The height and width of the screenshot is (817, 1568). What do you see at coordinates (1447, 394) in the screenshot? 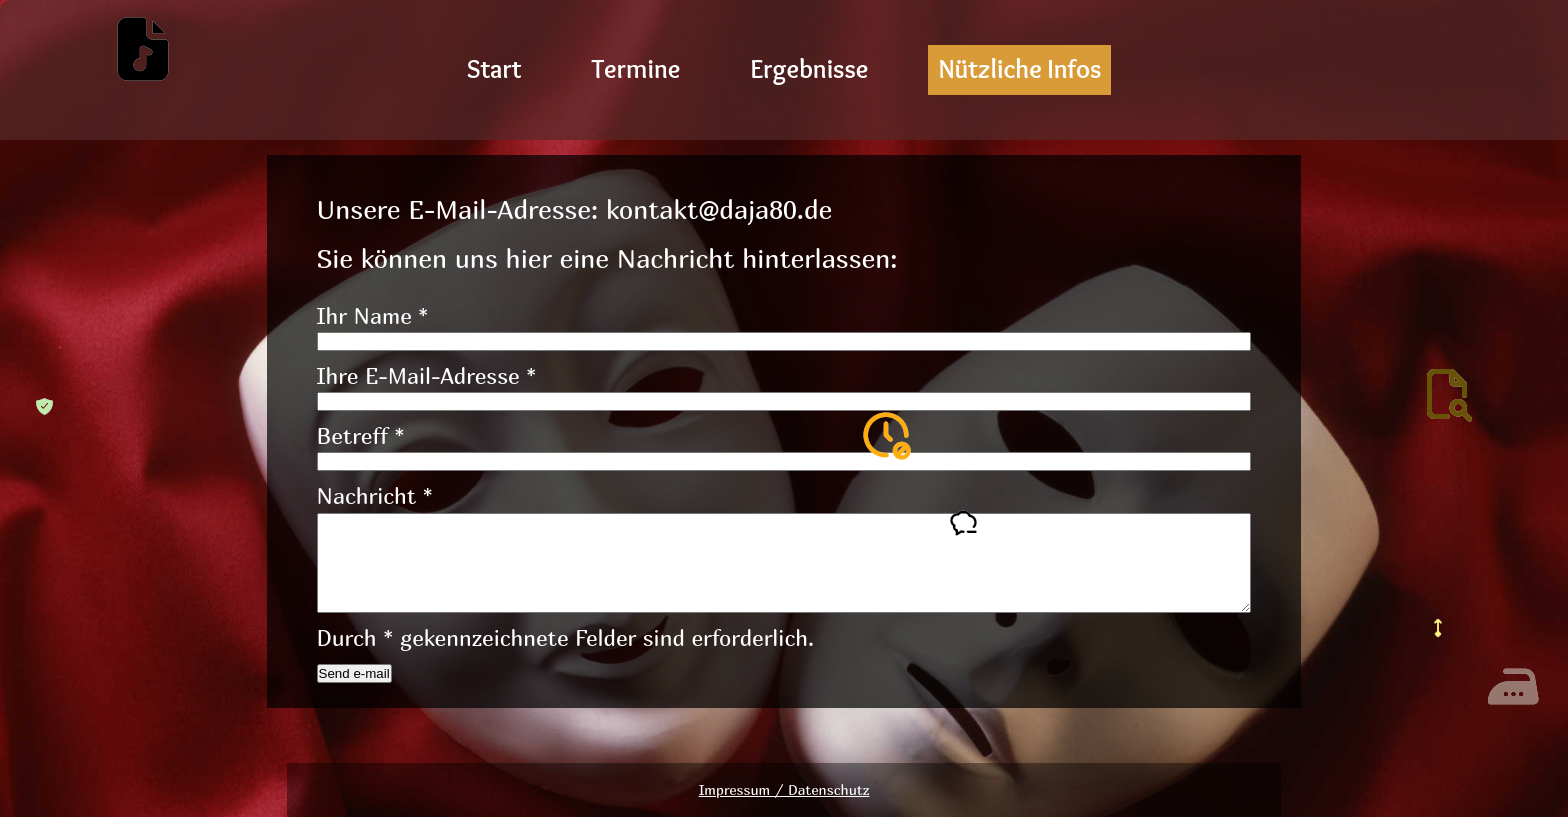
I see `search within a document` at bounding box center [1447, 394].